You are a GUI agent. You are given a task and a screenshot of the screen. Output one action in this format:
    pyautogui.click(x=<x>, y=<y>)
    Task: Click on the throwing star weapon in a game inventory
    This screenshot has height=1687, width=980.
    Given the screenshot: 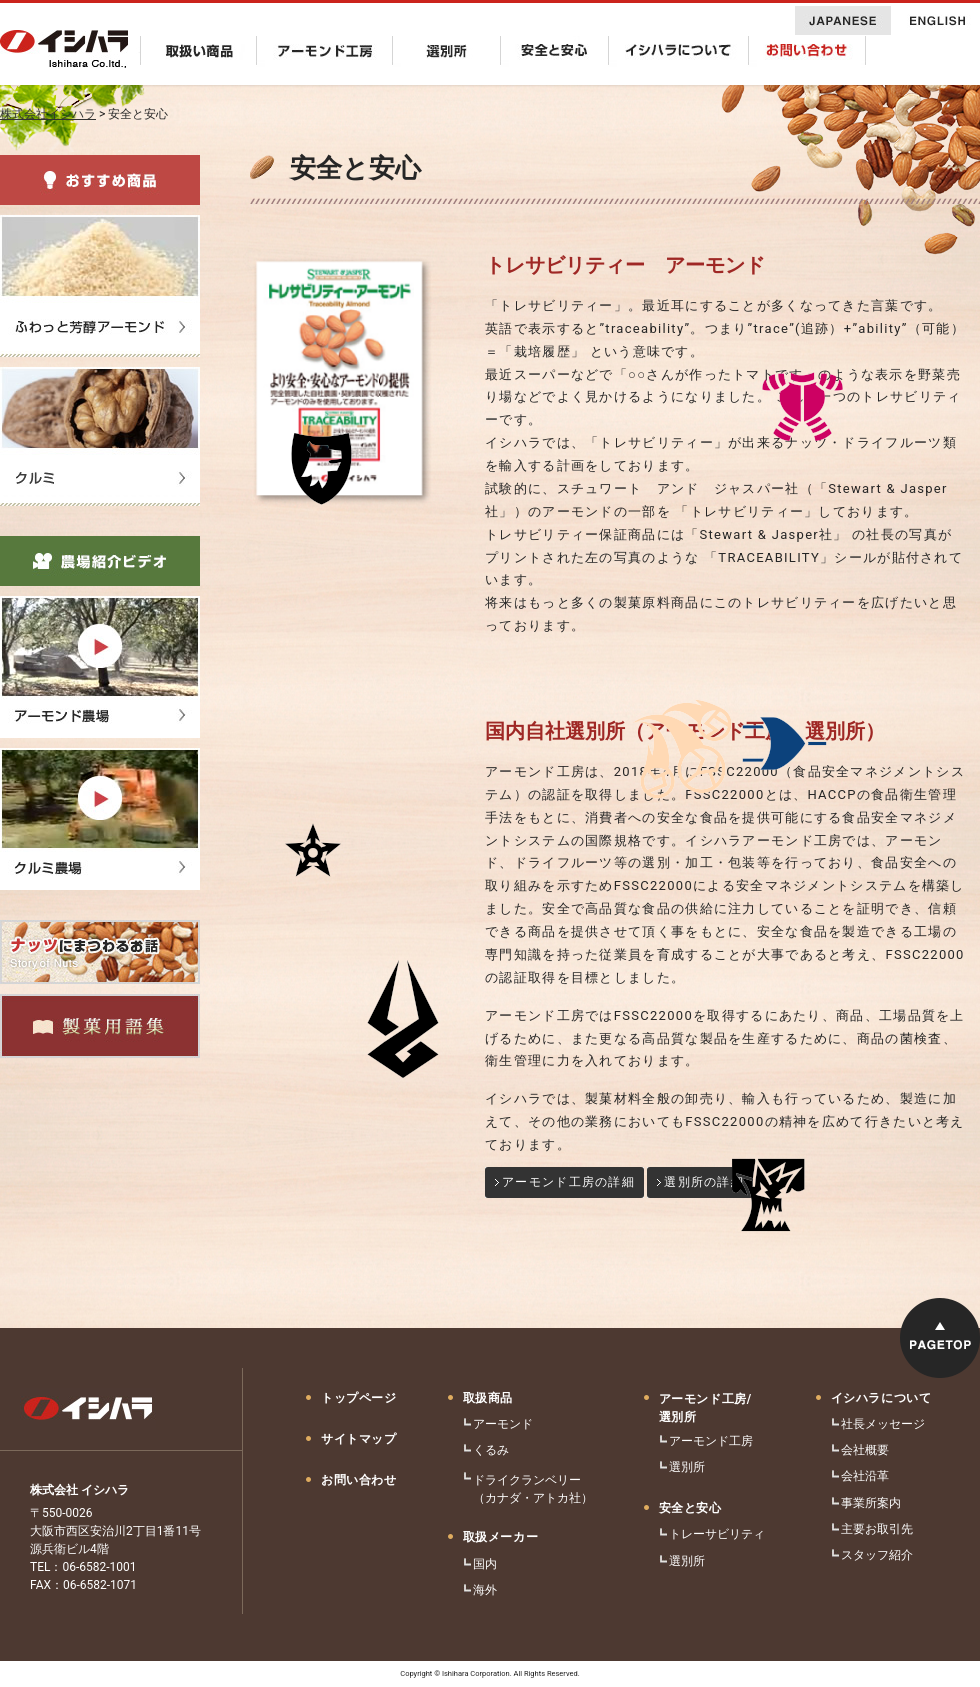 What is the action you would take?
    pyautogui.click(x=313, y=850)
    